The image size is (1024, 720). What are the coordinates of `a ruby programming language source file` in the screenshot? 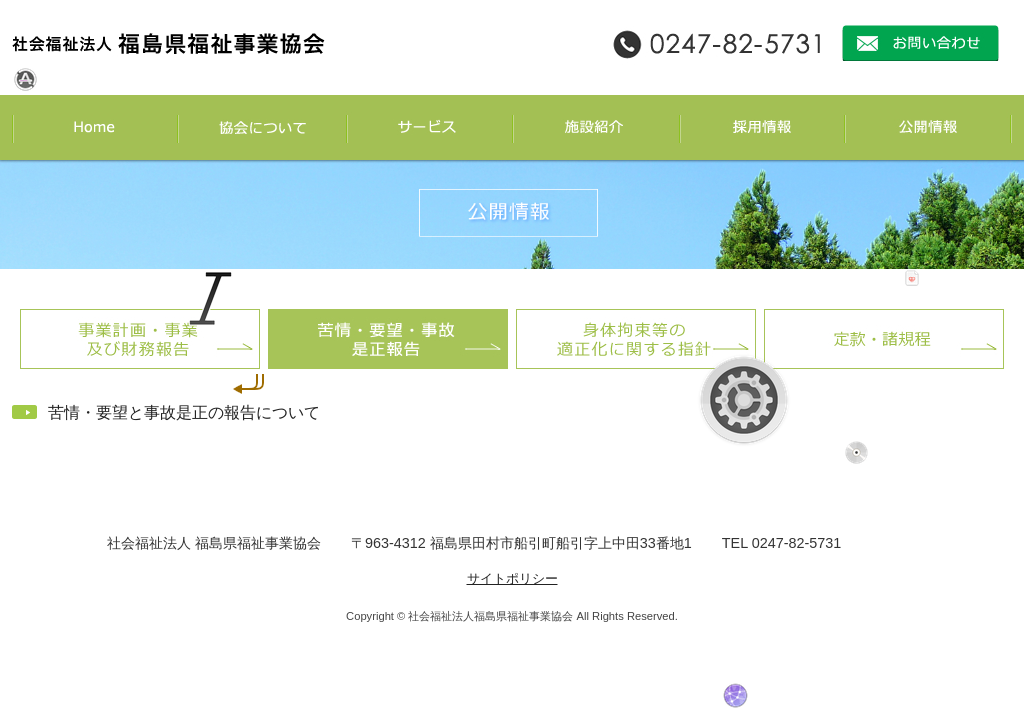 It's located at (912, 278).